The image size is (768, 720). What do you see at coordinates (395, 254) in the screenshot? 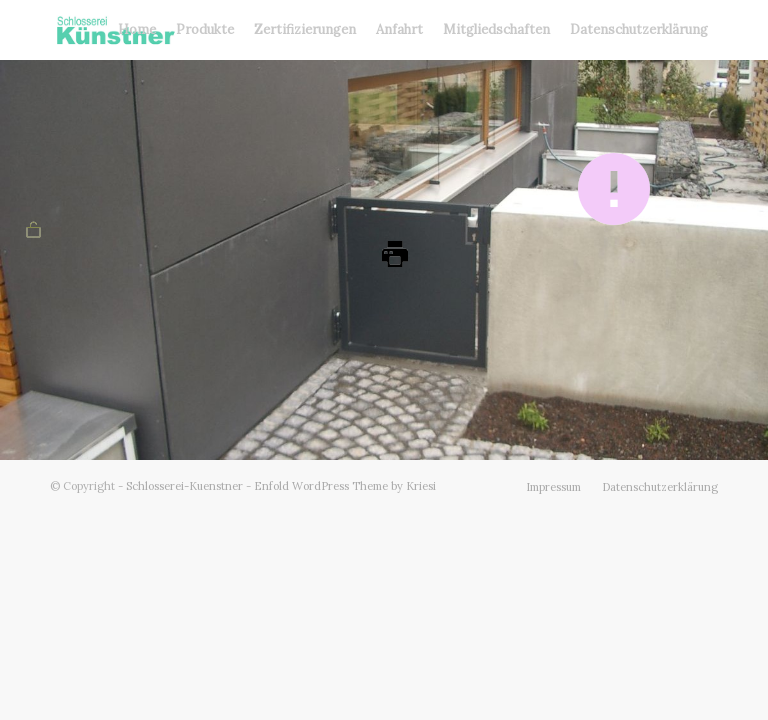
I see `print the current document` at bounding box center [395, 254].